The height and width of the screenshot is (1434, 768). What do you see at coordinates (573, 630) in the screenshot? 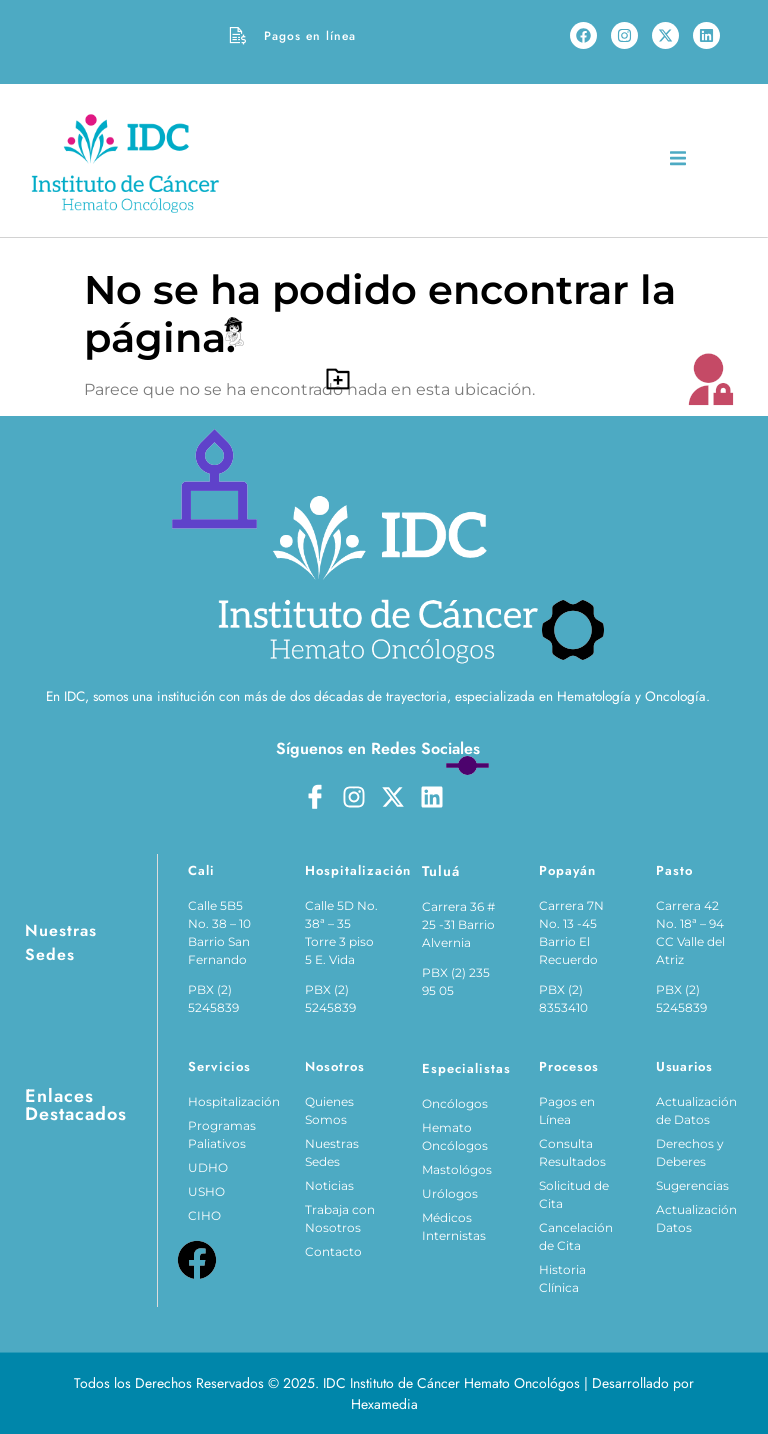
I see `Framework computer brand logo` at bounding box center [573, 630].